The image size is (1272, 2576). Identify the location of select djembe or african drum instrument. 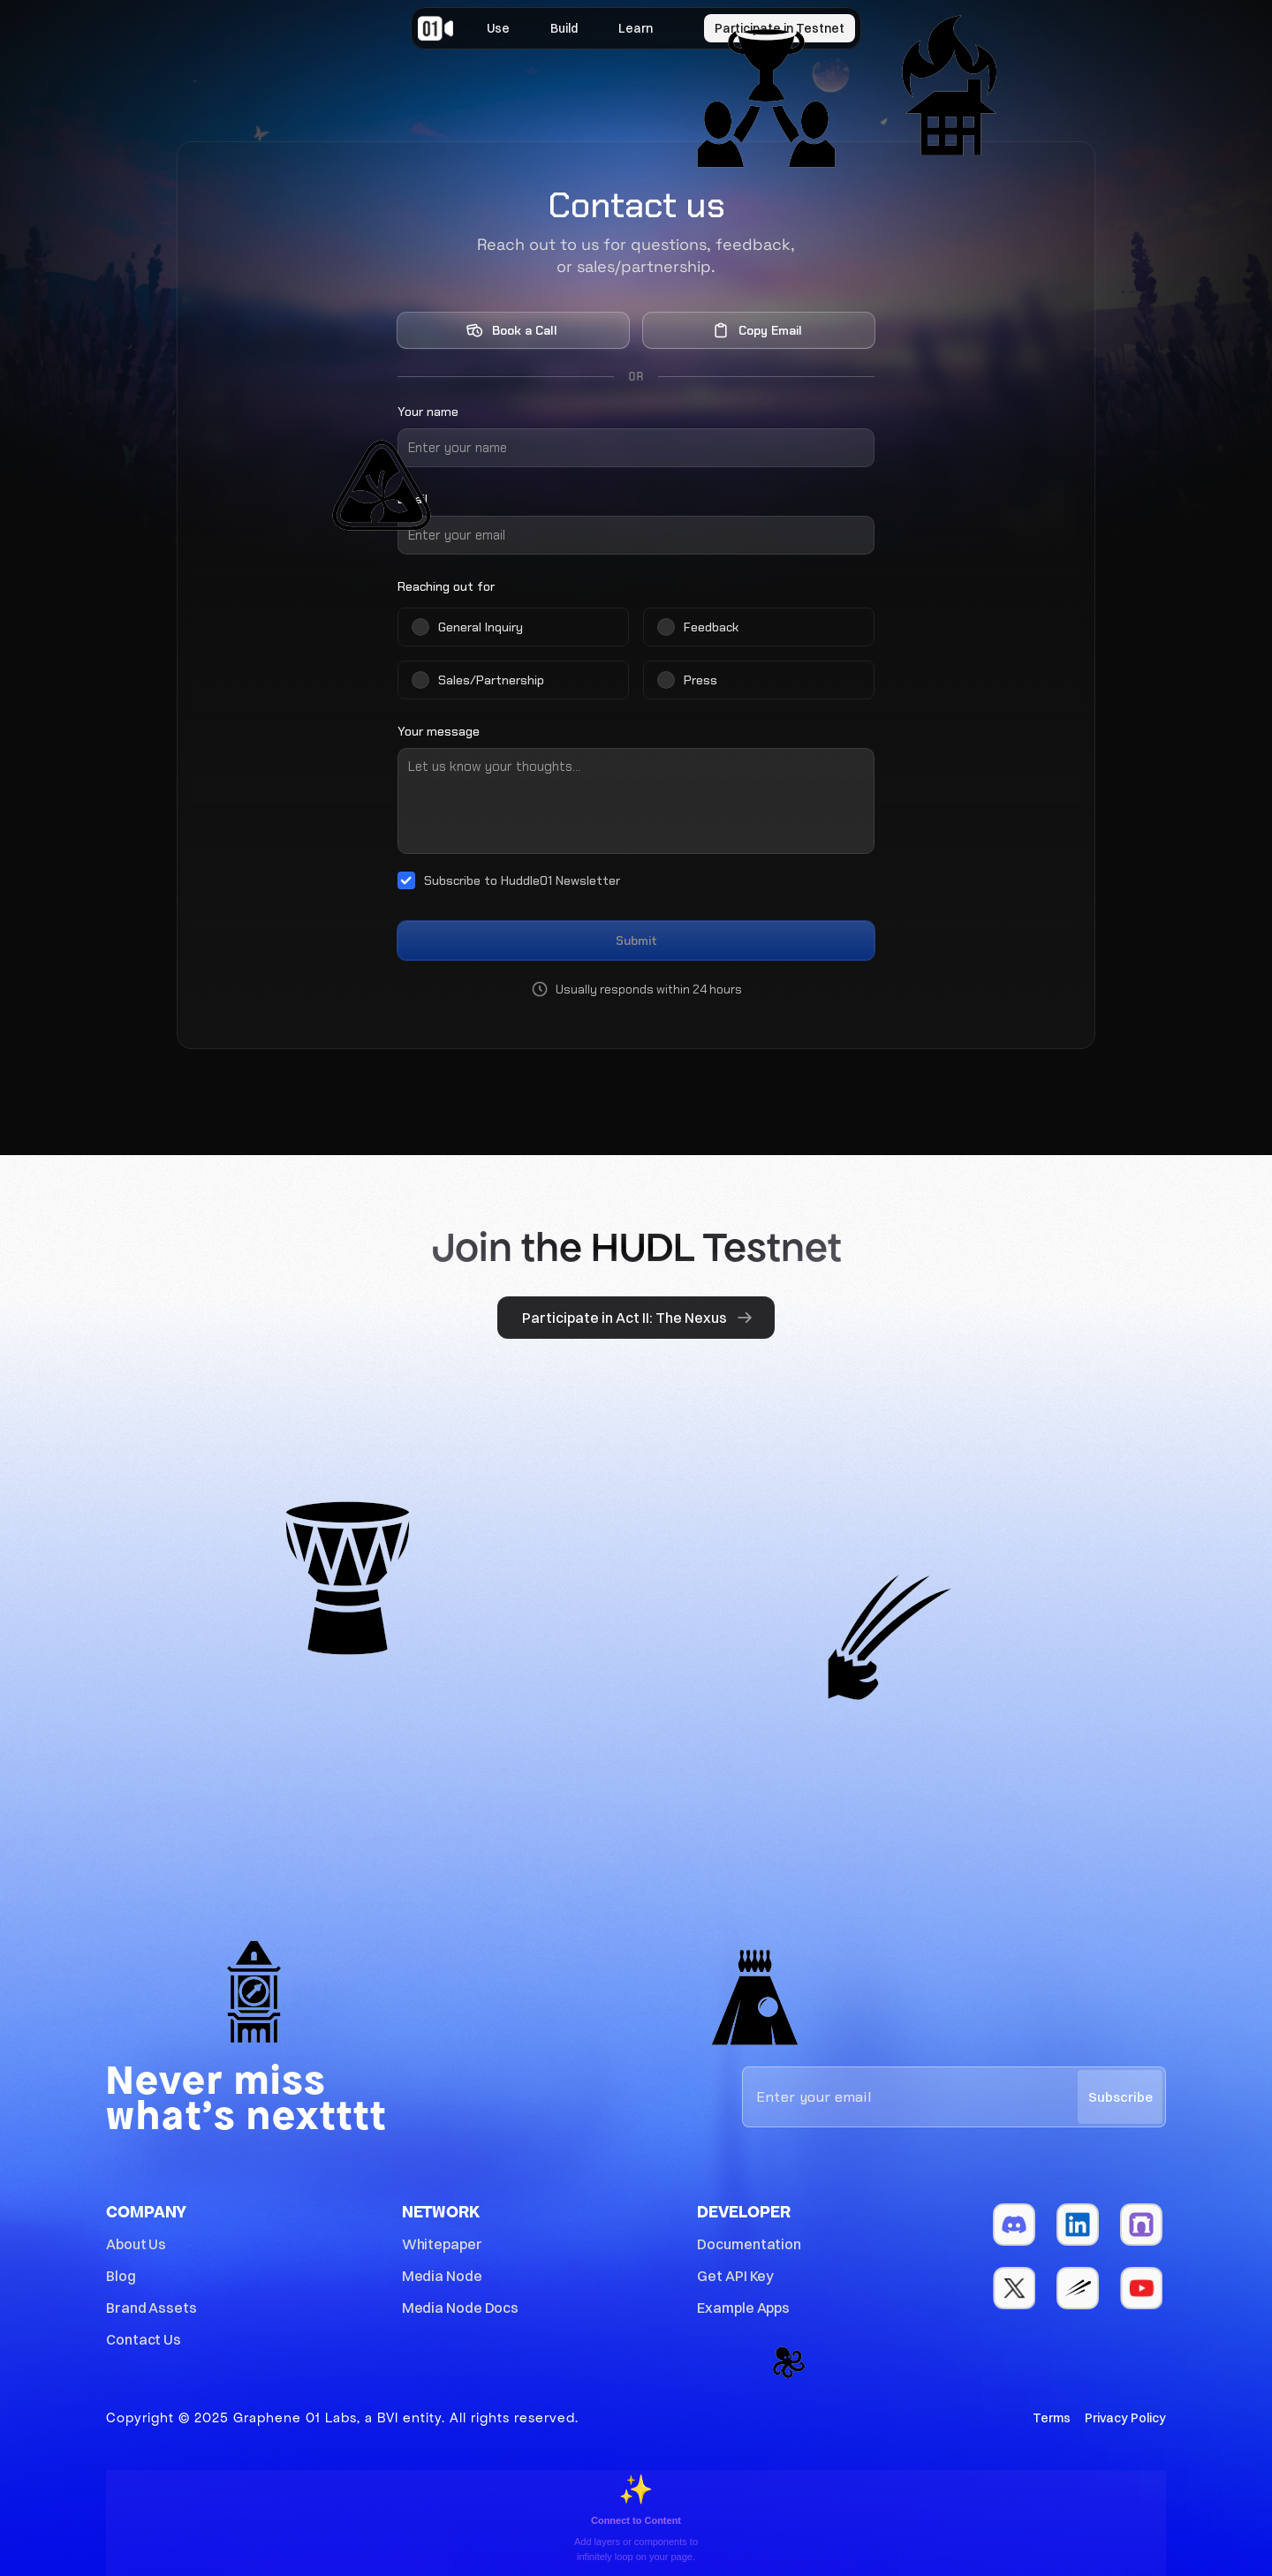
(347, 1574).